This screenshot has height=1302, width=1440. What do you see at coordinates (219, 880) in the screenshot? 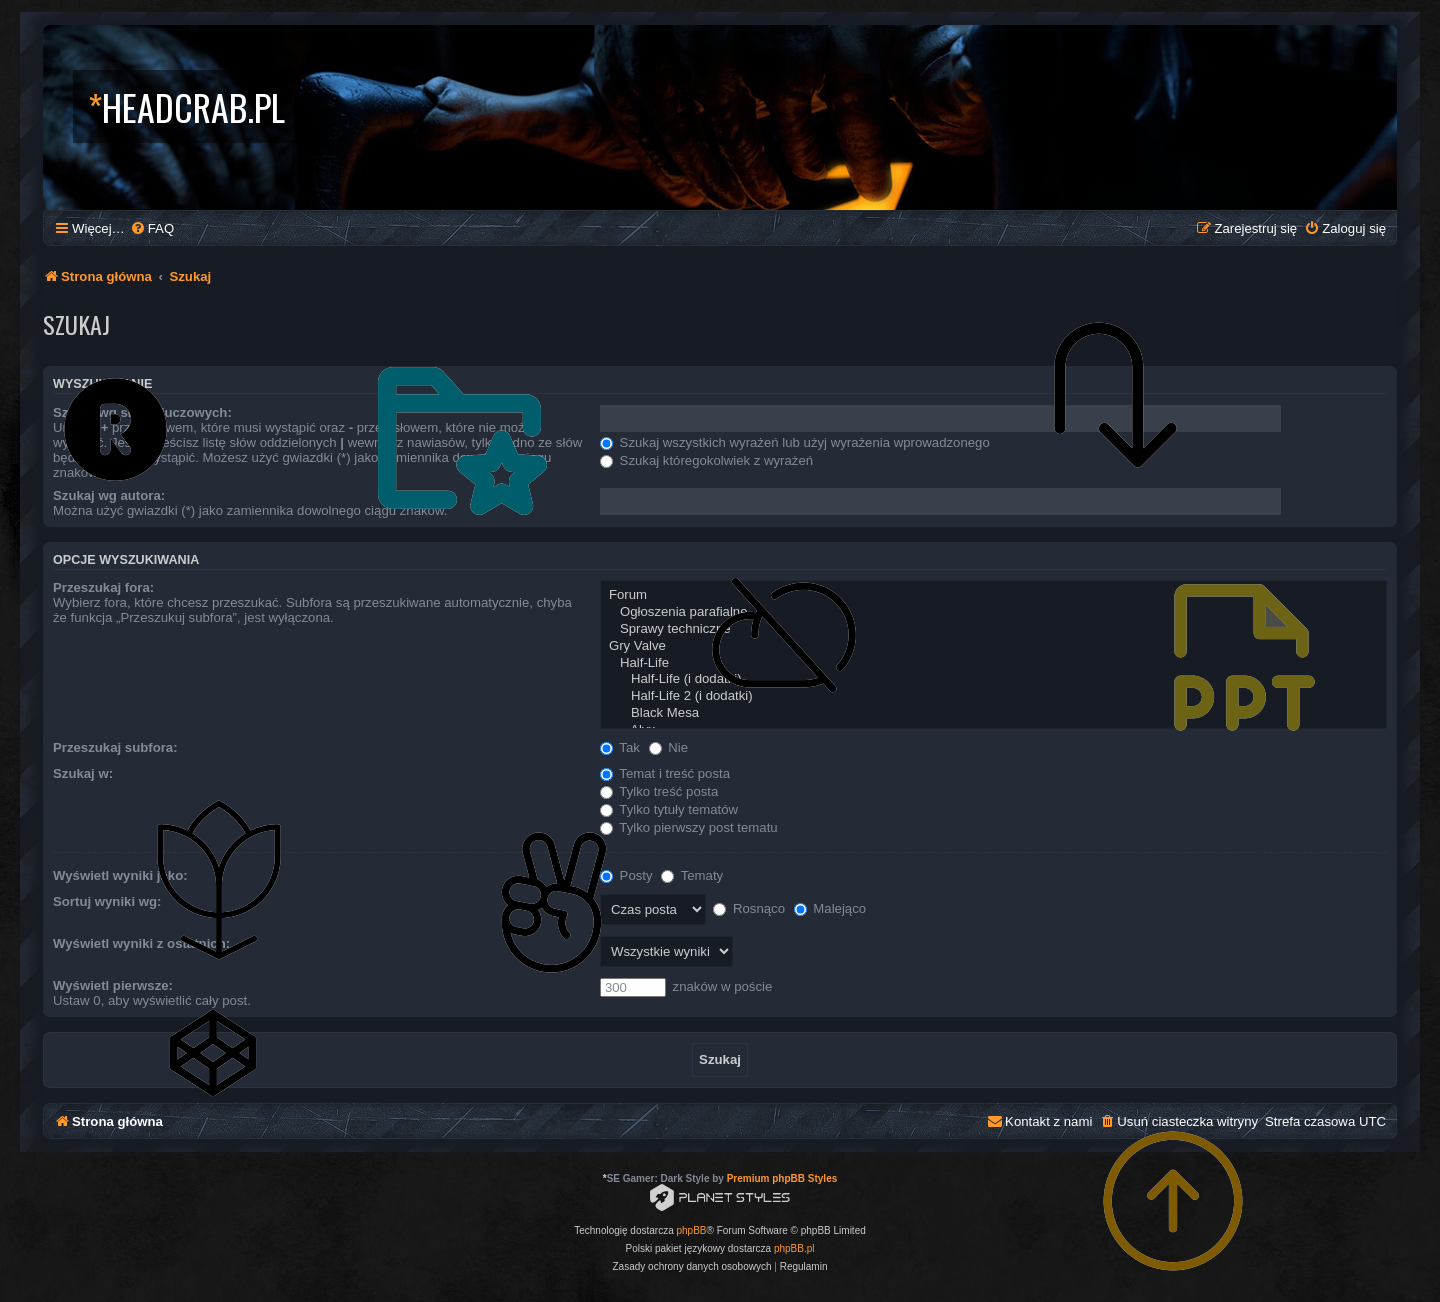
I see `view garden or plant-related content` at bounding box center [219, 880].